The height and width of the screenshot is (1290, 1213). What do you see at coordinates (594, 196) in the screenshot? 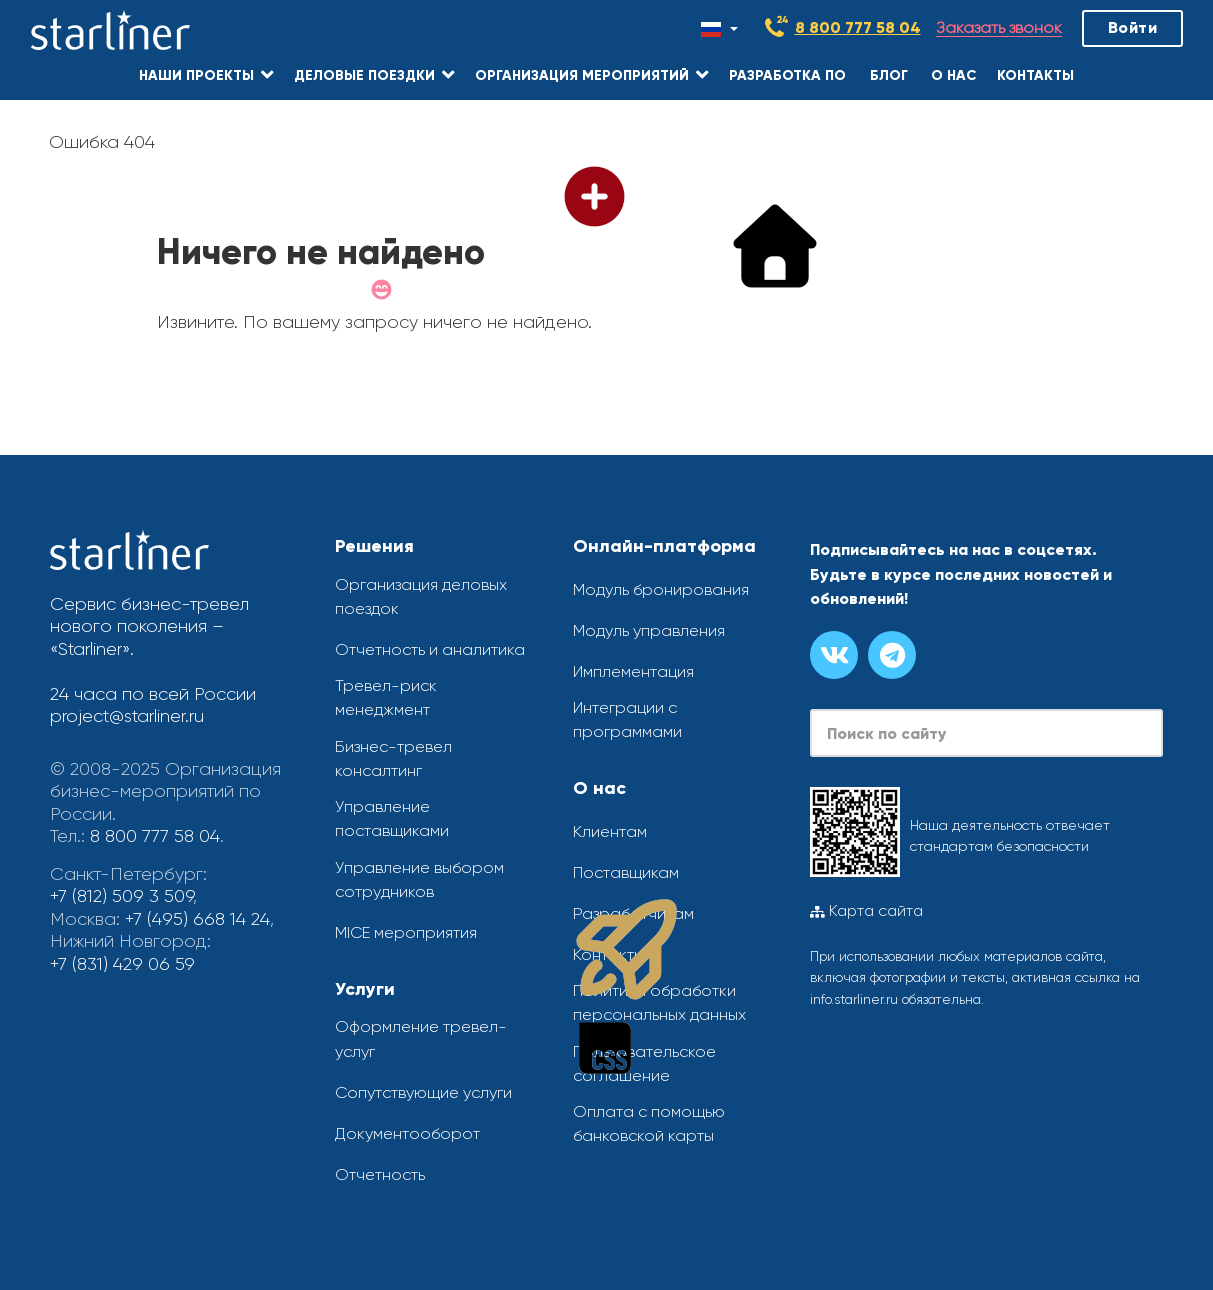
I see `add a new item` at bounding box center [594, 196].